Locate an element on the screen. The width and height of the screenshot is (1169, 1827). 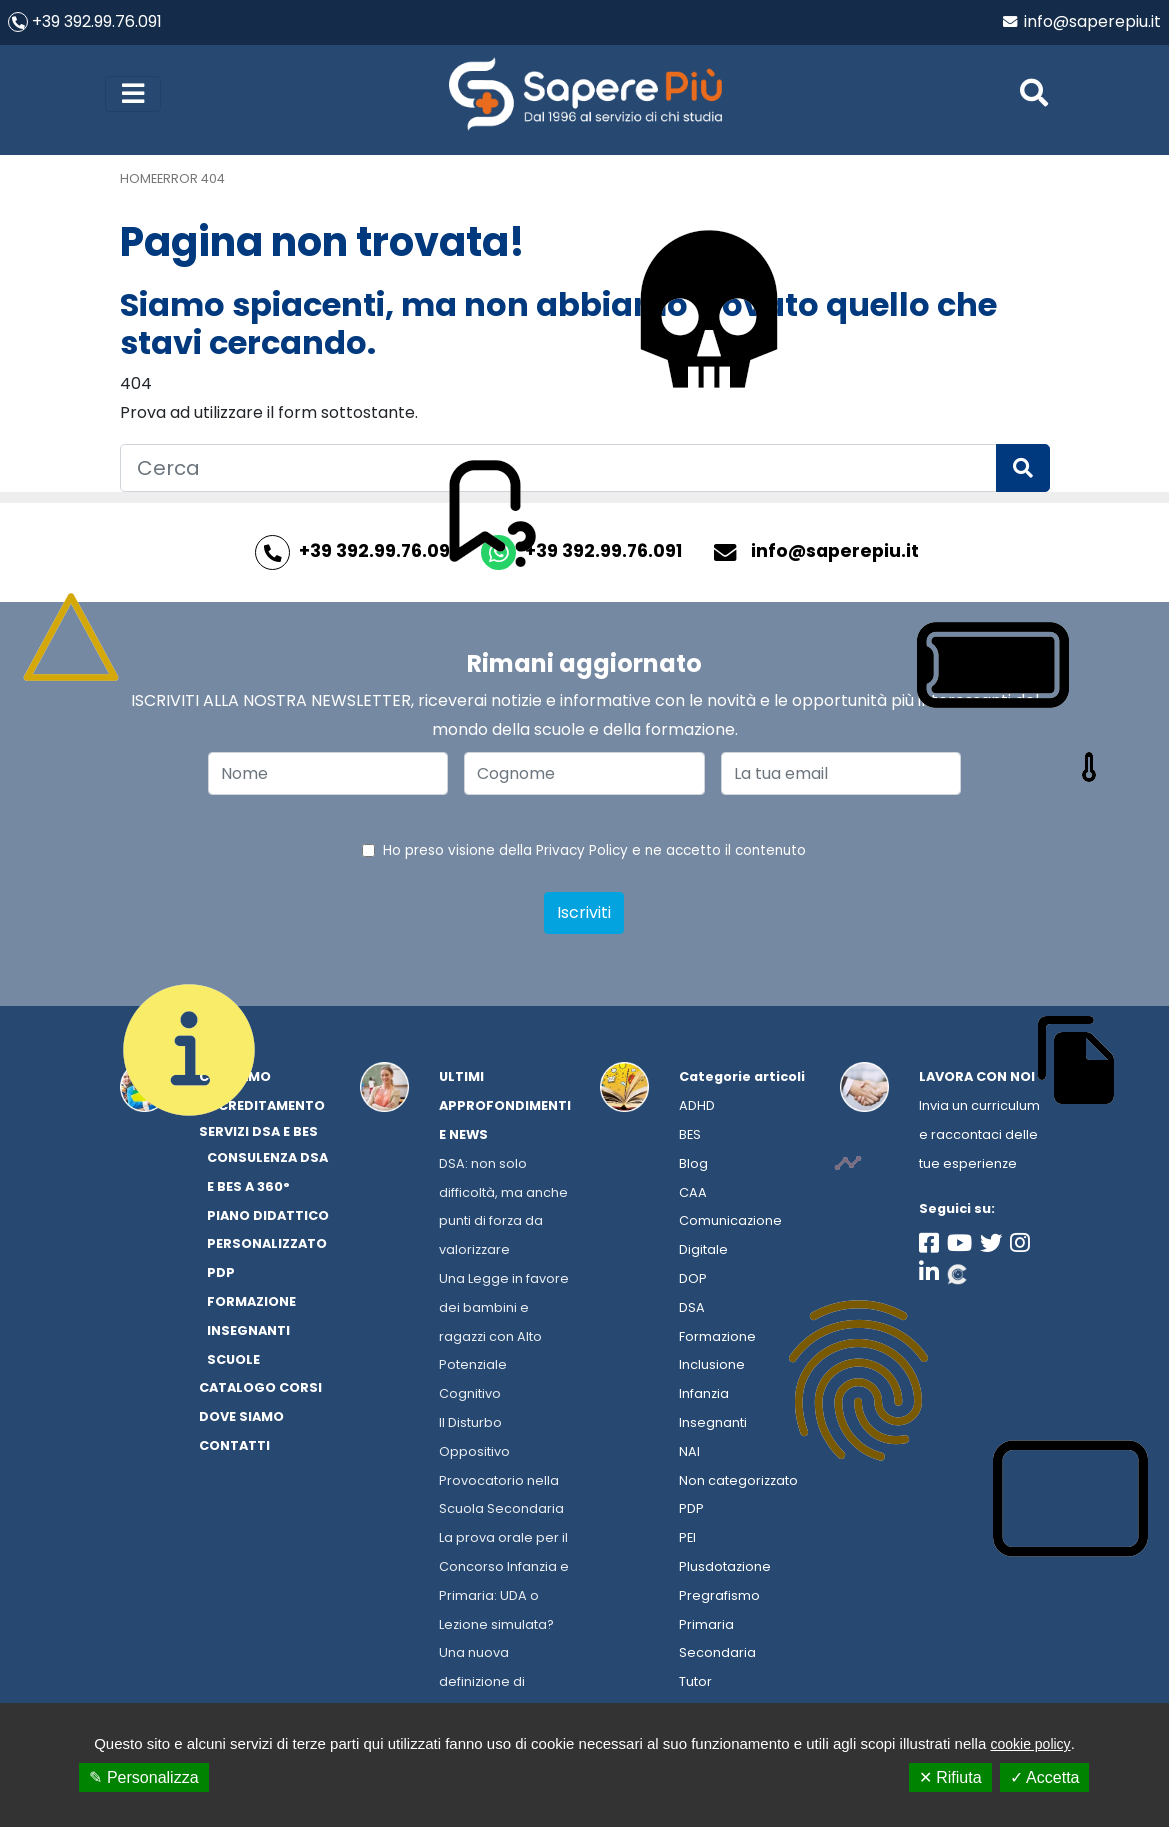
rotate device to landscape mode is located at coordinates (993, 665).